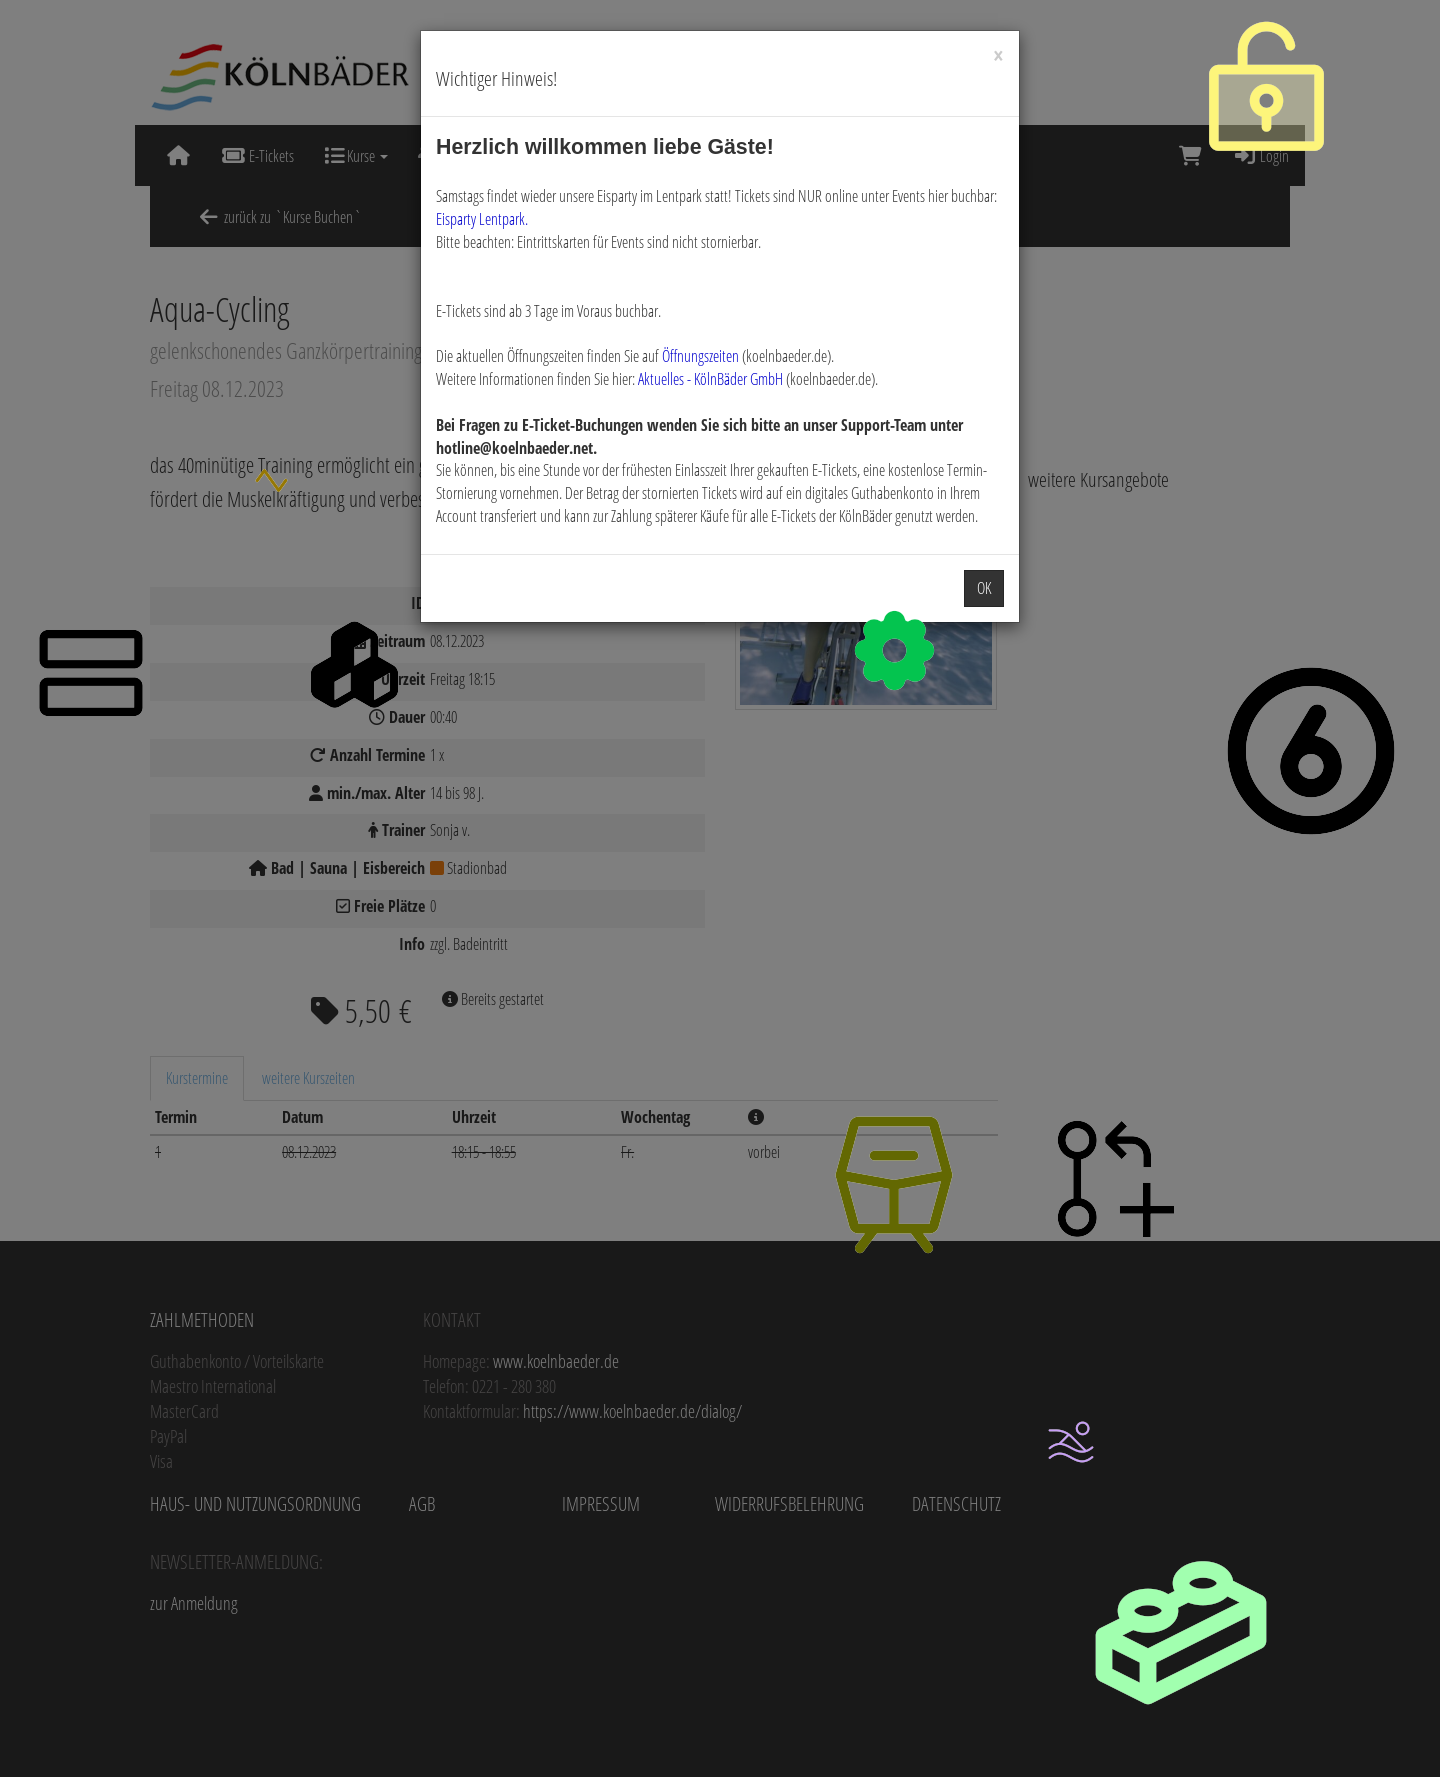  Describe the element at coordinates (354, 666) in the screenshot. I see `view 3D objects or models` at that location.